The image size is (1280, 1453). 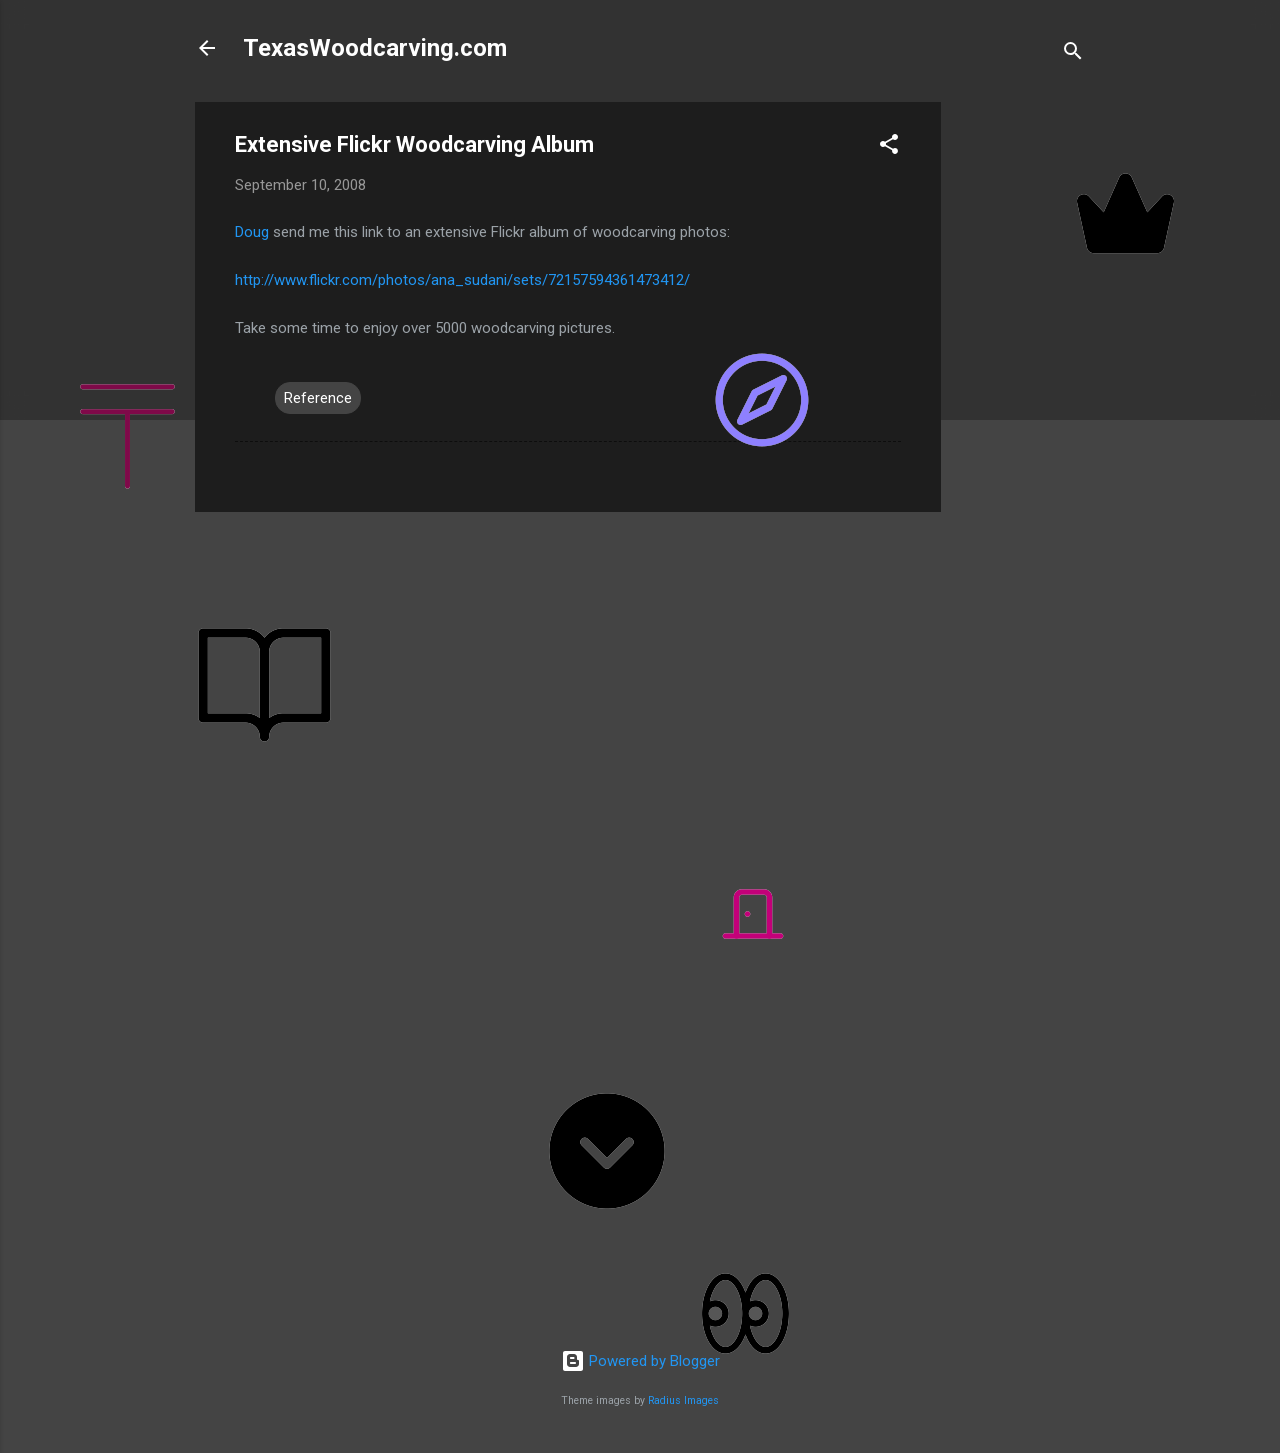 What do you see at coordinates (264, 675) in the screenshot?
I see `open reading mode or e-reader` at bounding box center [264, 675].